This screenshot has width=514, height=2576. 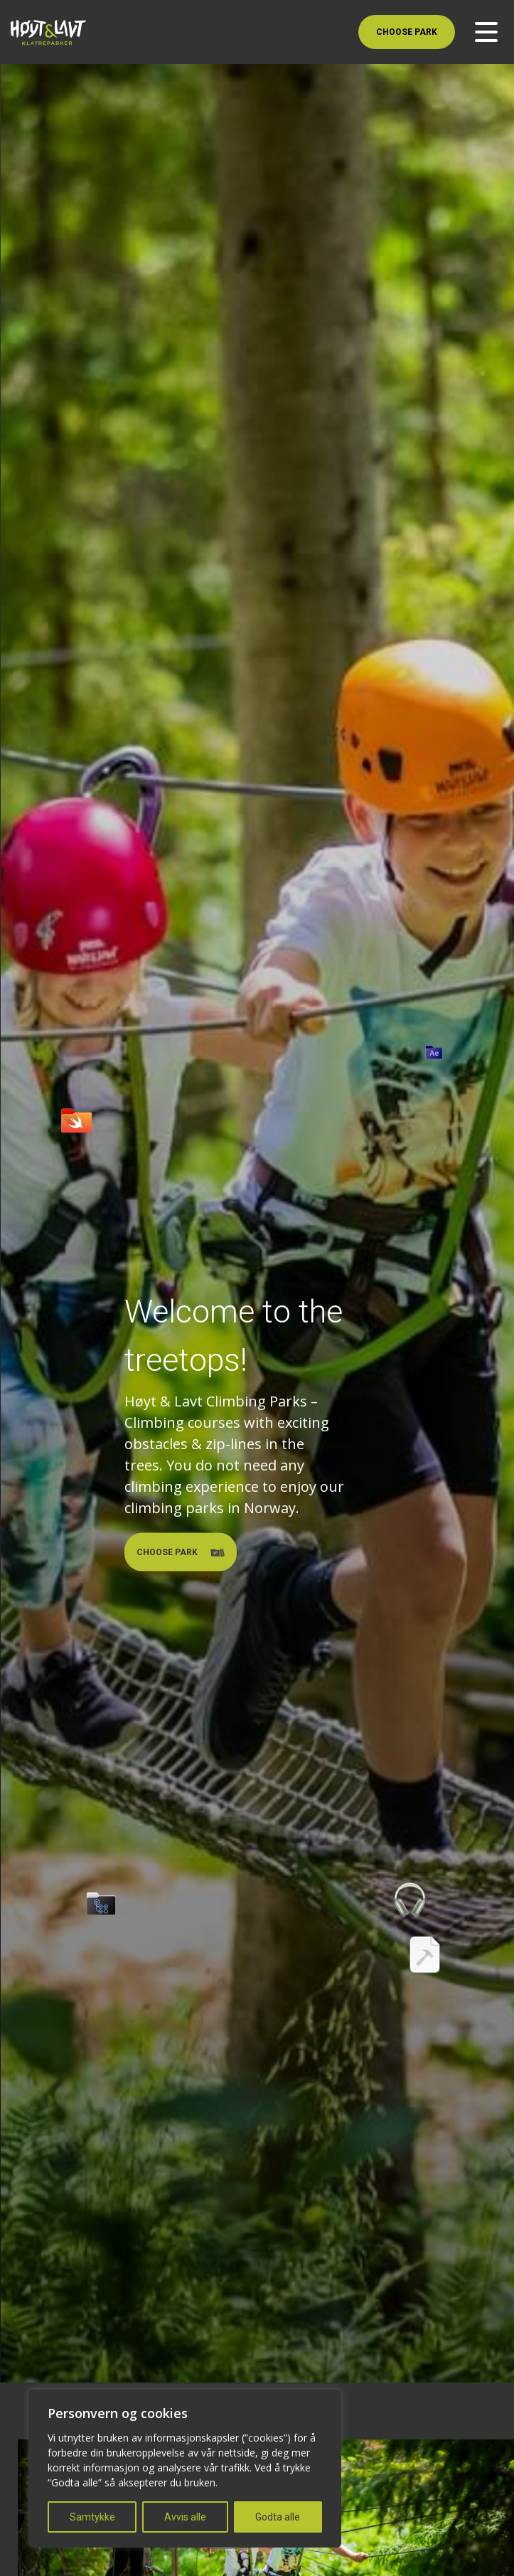 I want to click on folder containing swift programming projects, so click(x=76, y=1121).